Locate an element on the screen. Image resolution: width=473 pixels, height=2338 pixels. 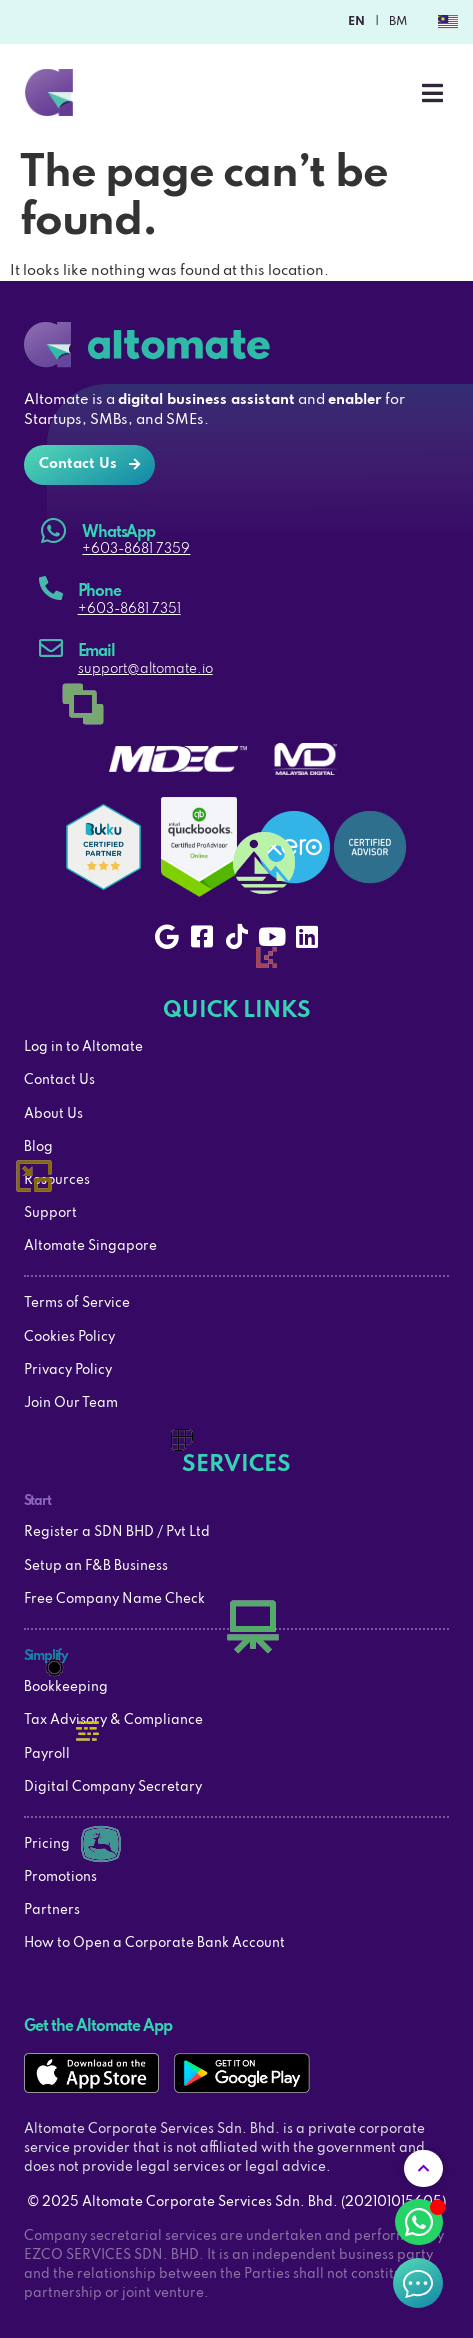
enable picture-in-picture mode is located at coordinates (34, 1176).